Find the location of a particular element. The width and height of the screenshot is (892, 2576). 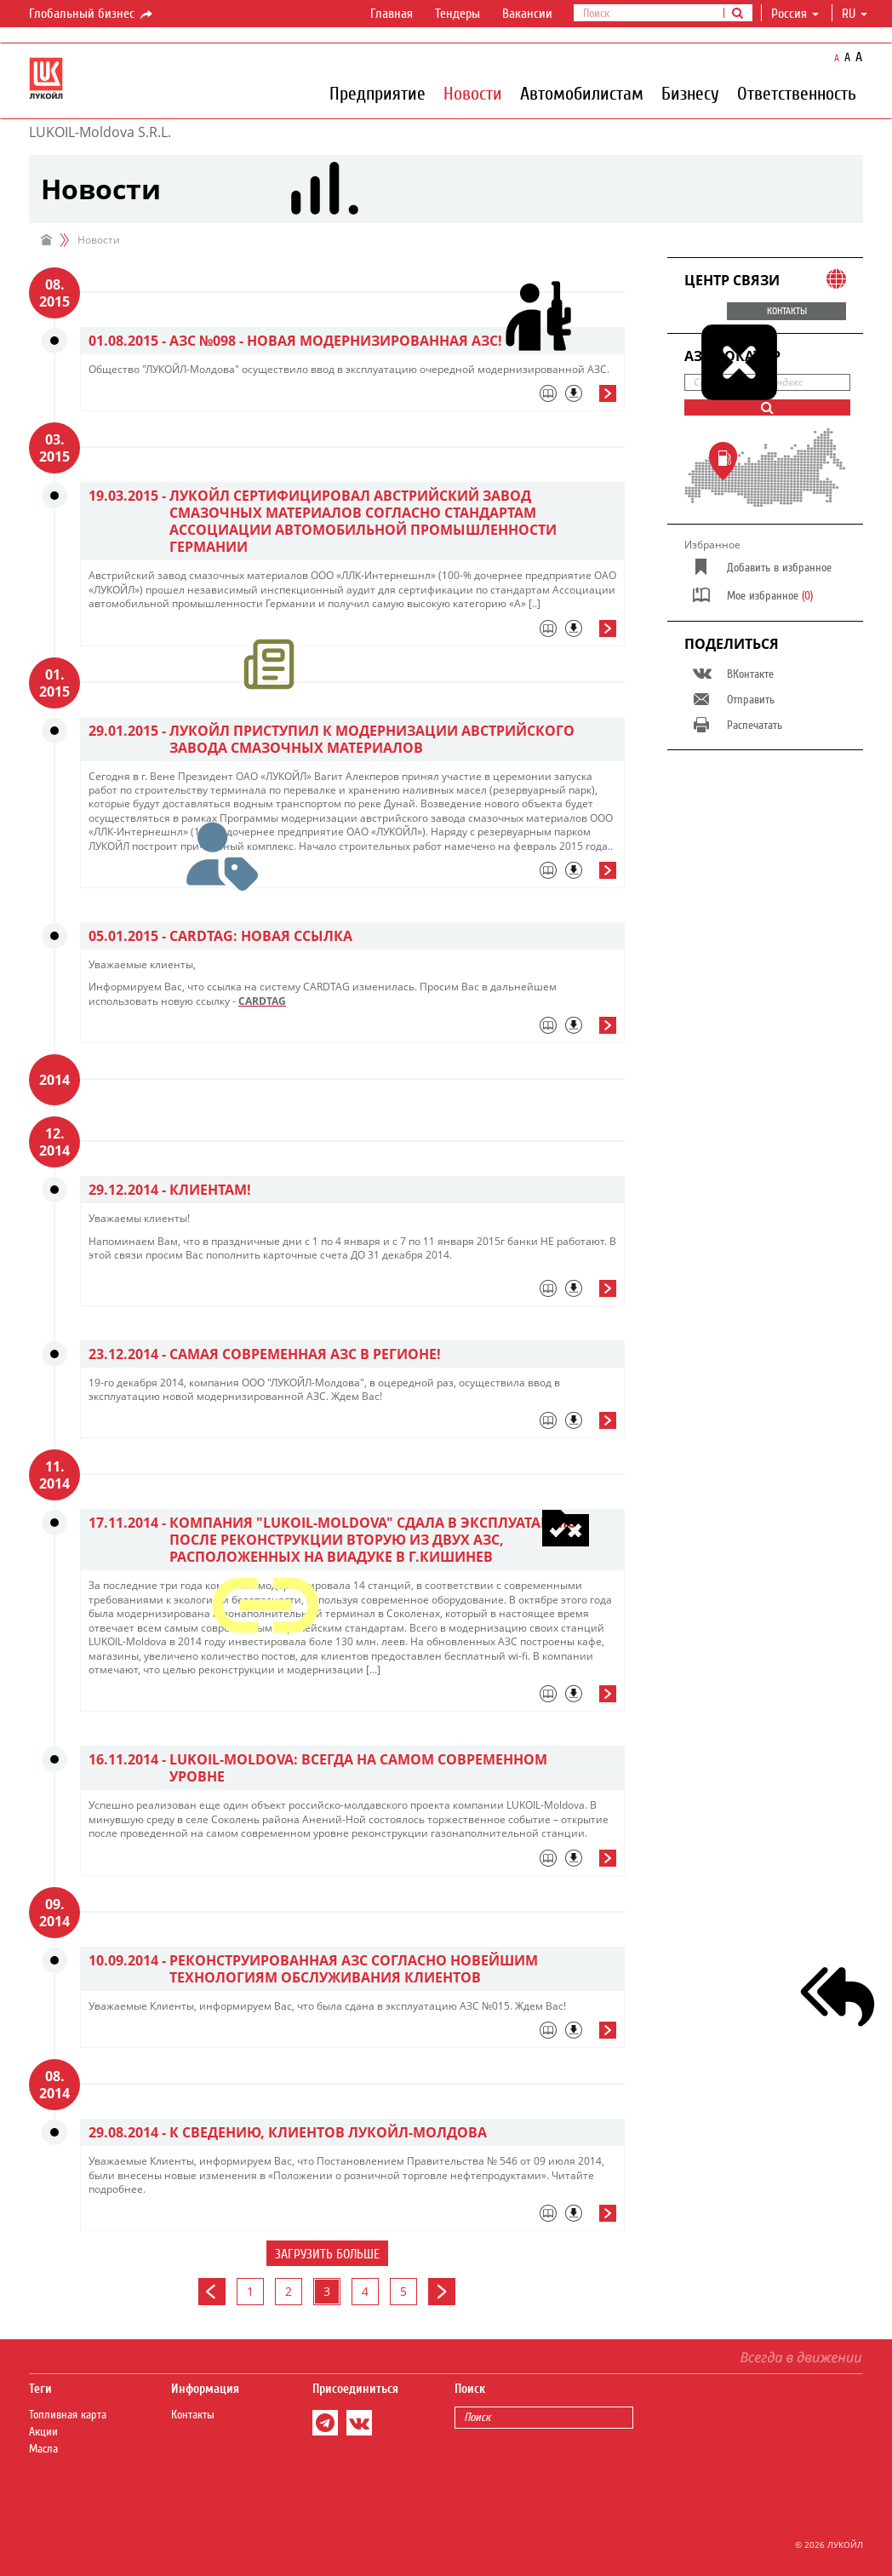

copy or share a link is located at coordinates (266, 1605).